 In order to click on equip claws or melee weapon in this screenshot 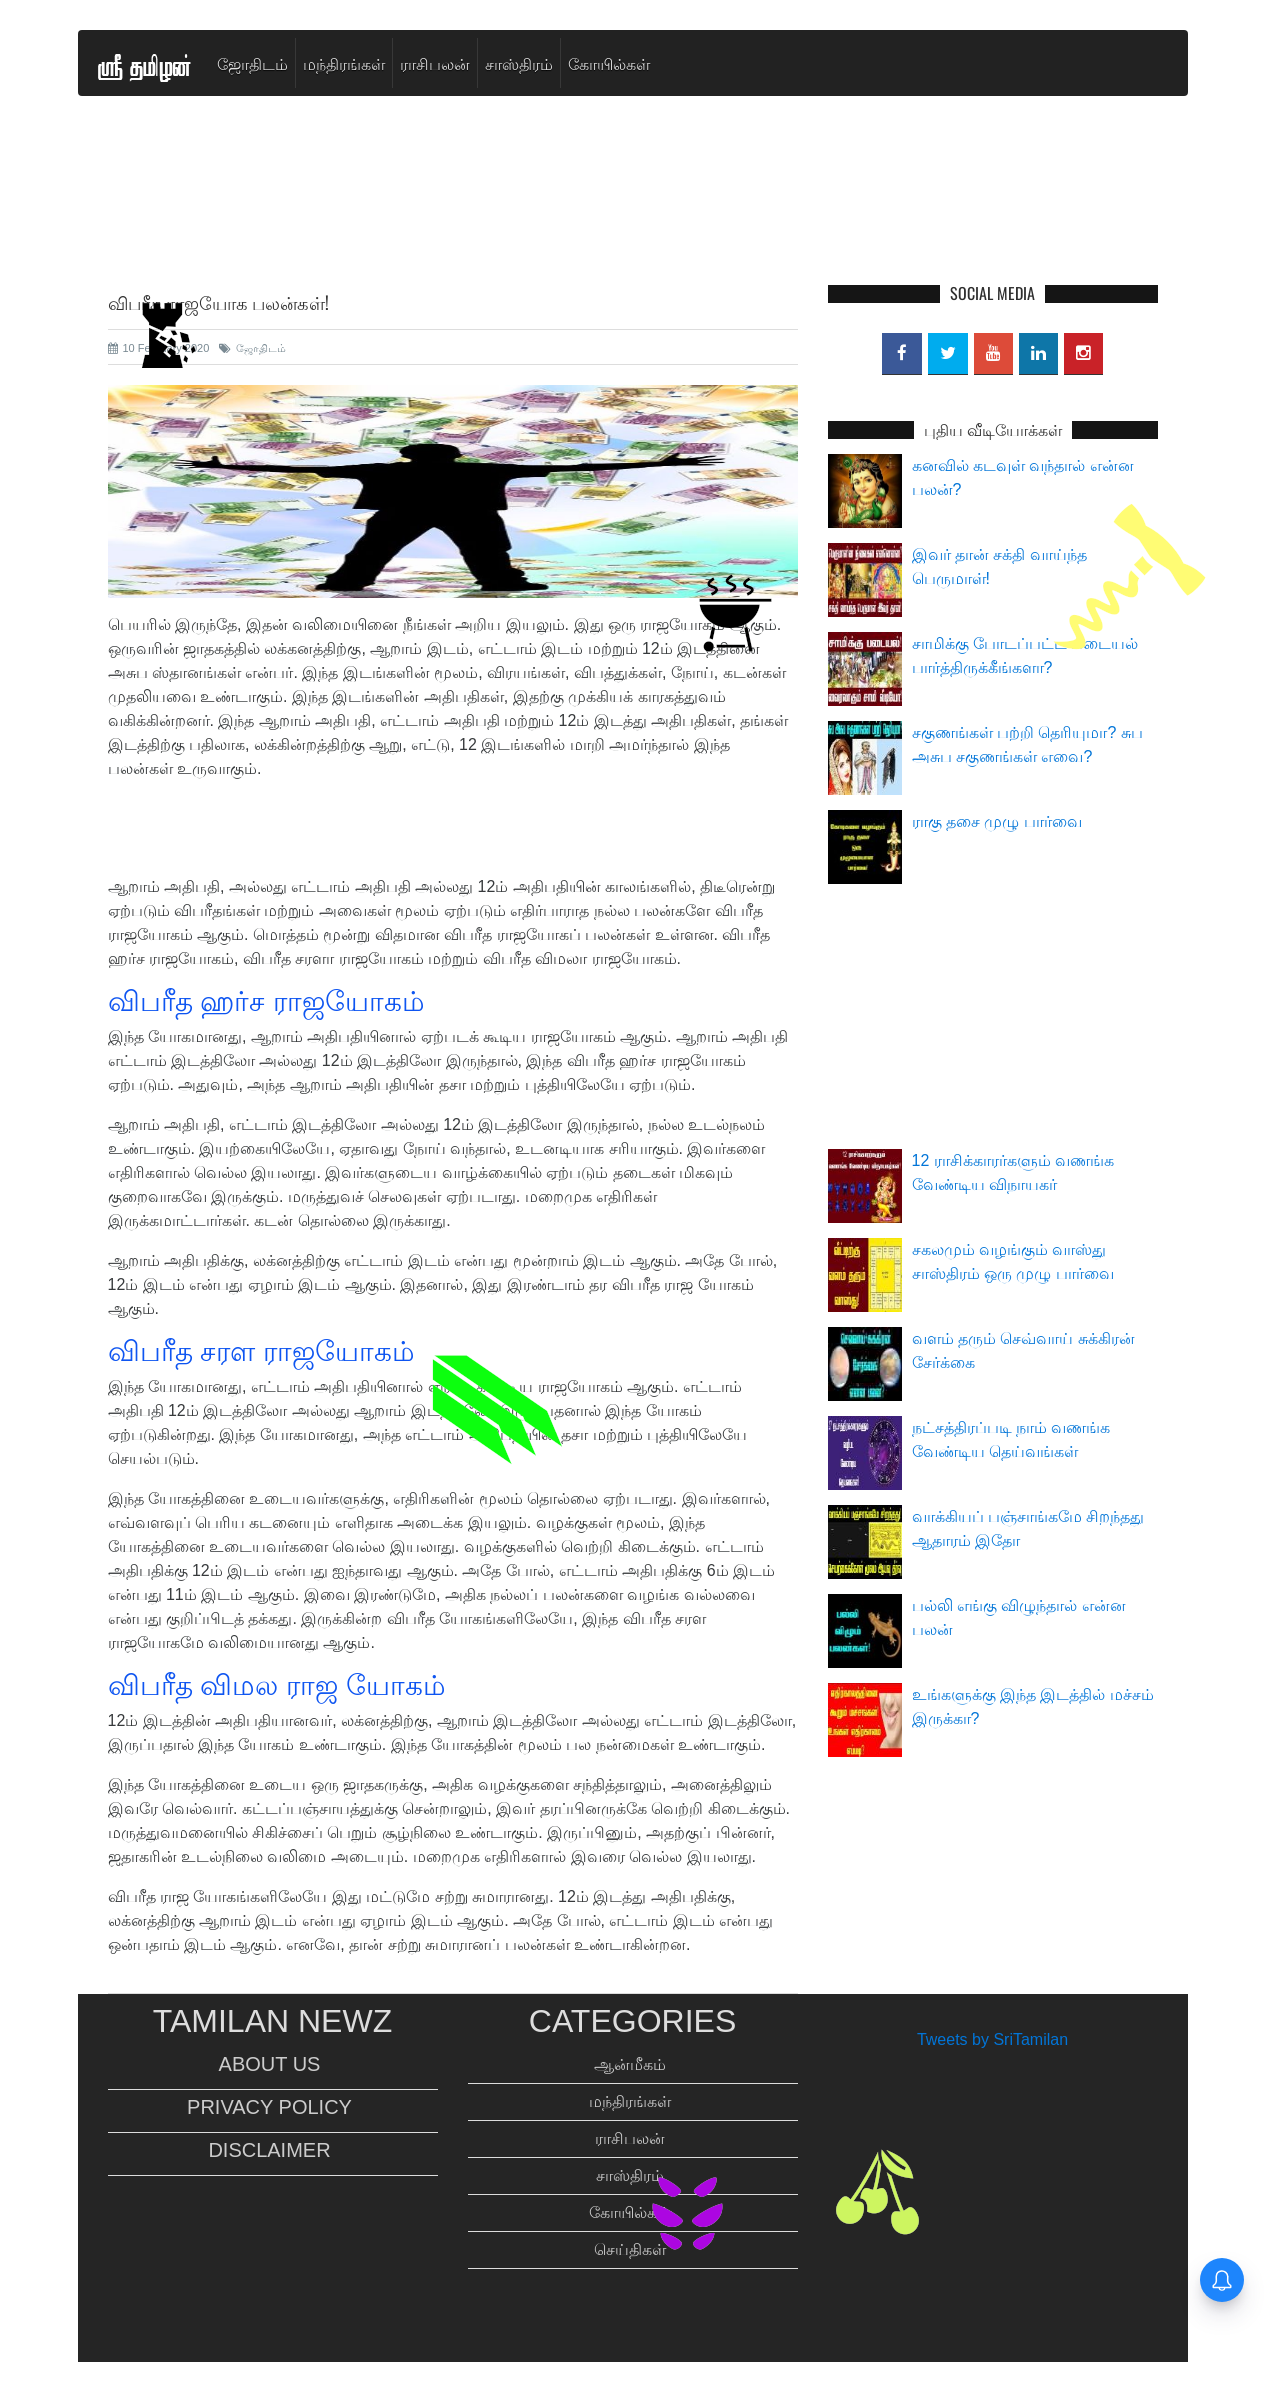, I will do `click(497, 1419)`.